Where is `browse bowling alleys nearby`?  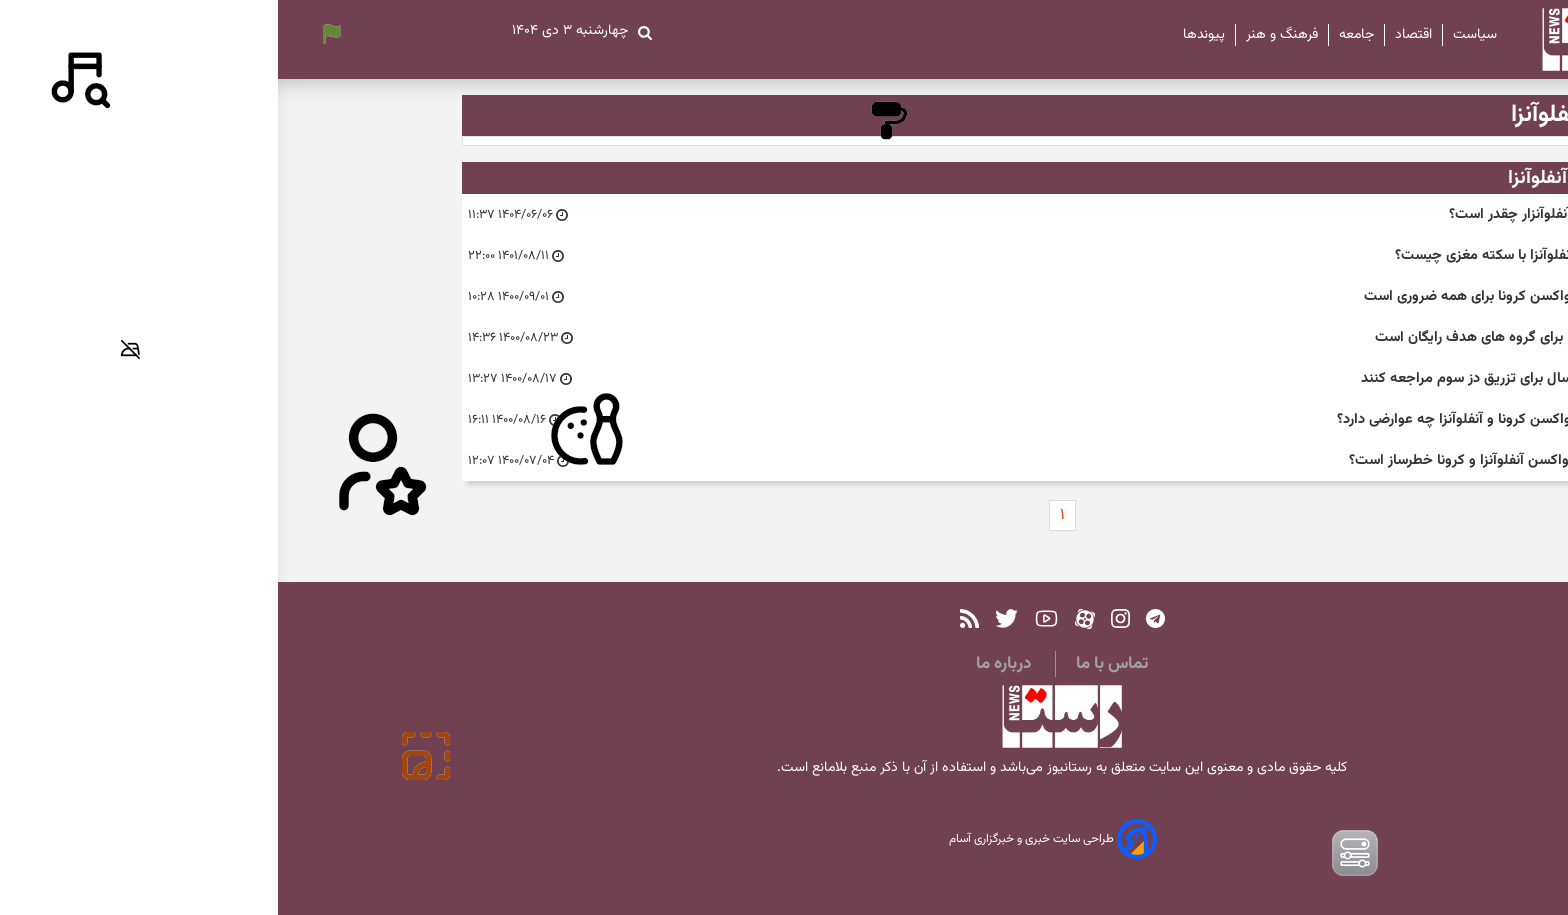 browse bowling alleys nearby is located at coordinates (587, 429).